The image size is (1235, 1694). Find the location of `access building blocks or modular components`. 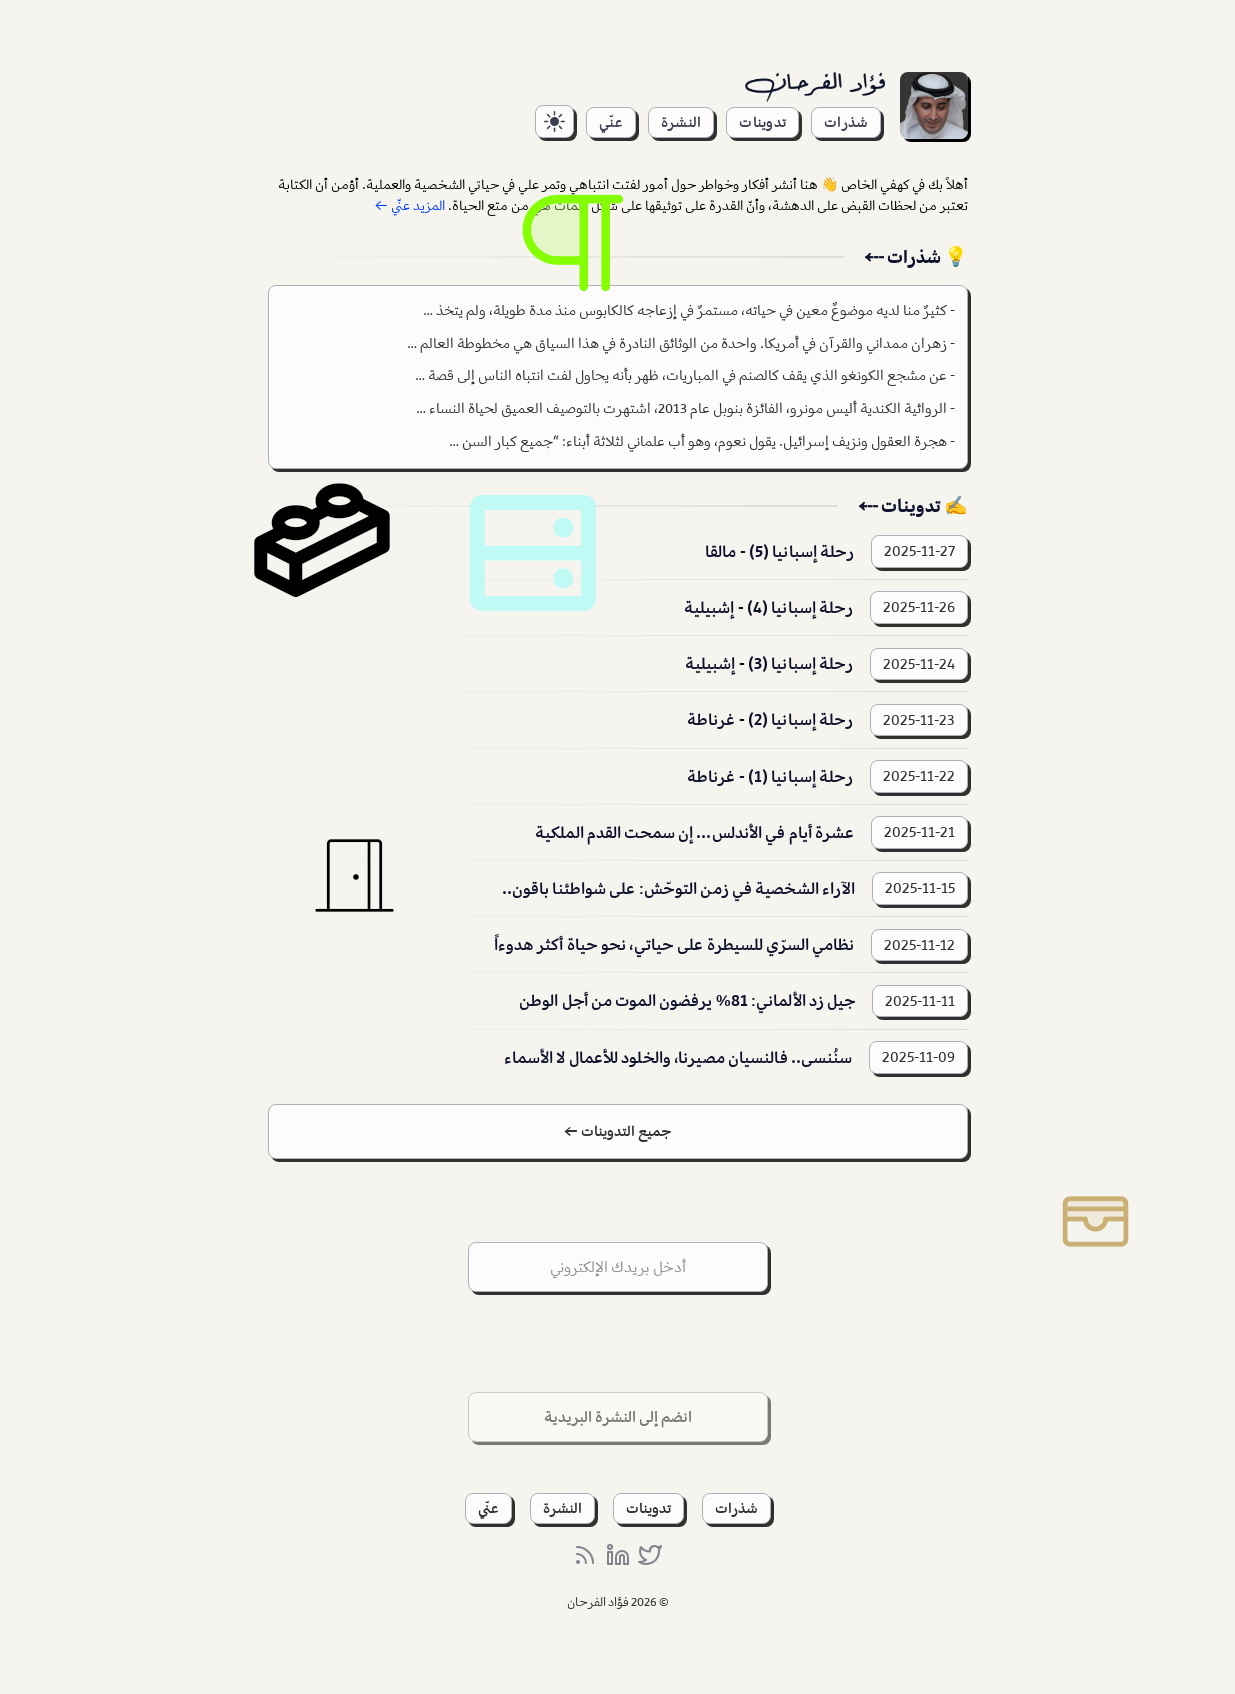

access building blocks or modular components is located at coordinates (322, 538).